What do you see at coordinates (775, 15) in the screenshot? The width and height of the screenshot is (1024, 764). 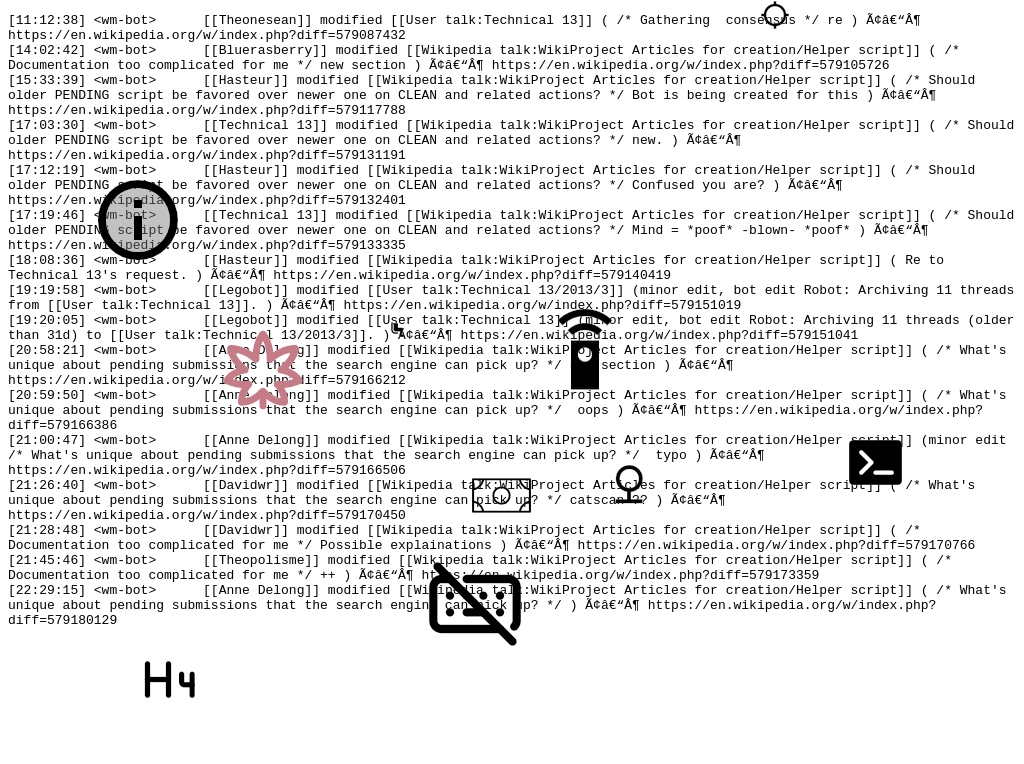 I see `GPS signal is searching or not yet locked` at bounding box center [775, 15].